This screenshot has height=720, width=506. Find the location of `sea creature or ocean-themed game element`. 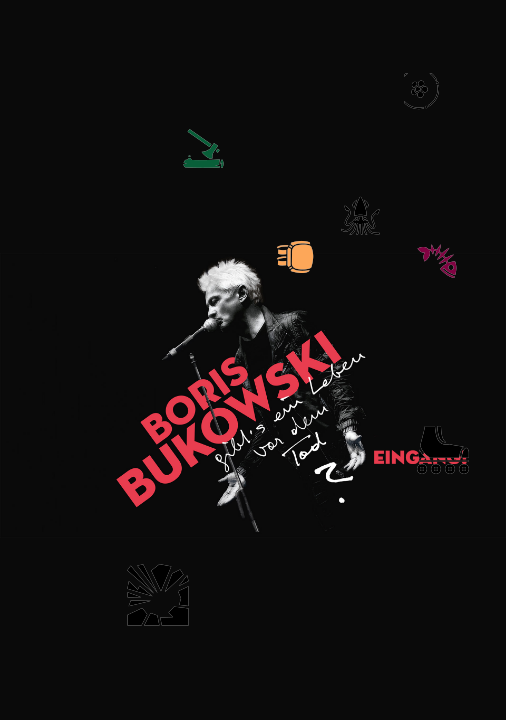

sea creature or ocean-themed game element is located at coordinates (360, 215).